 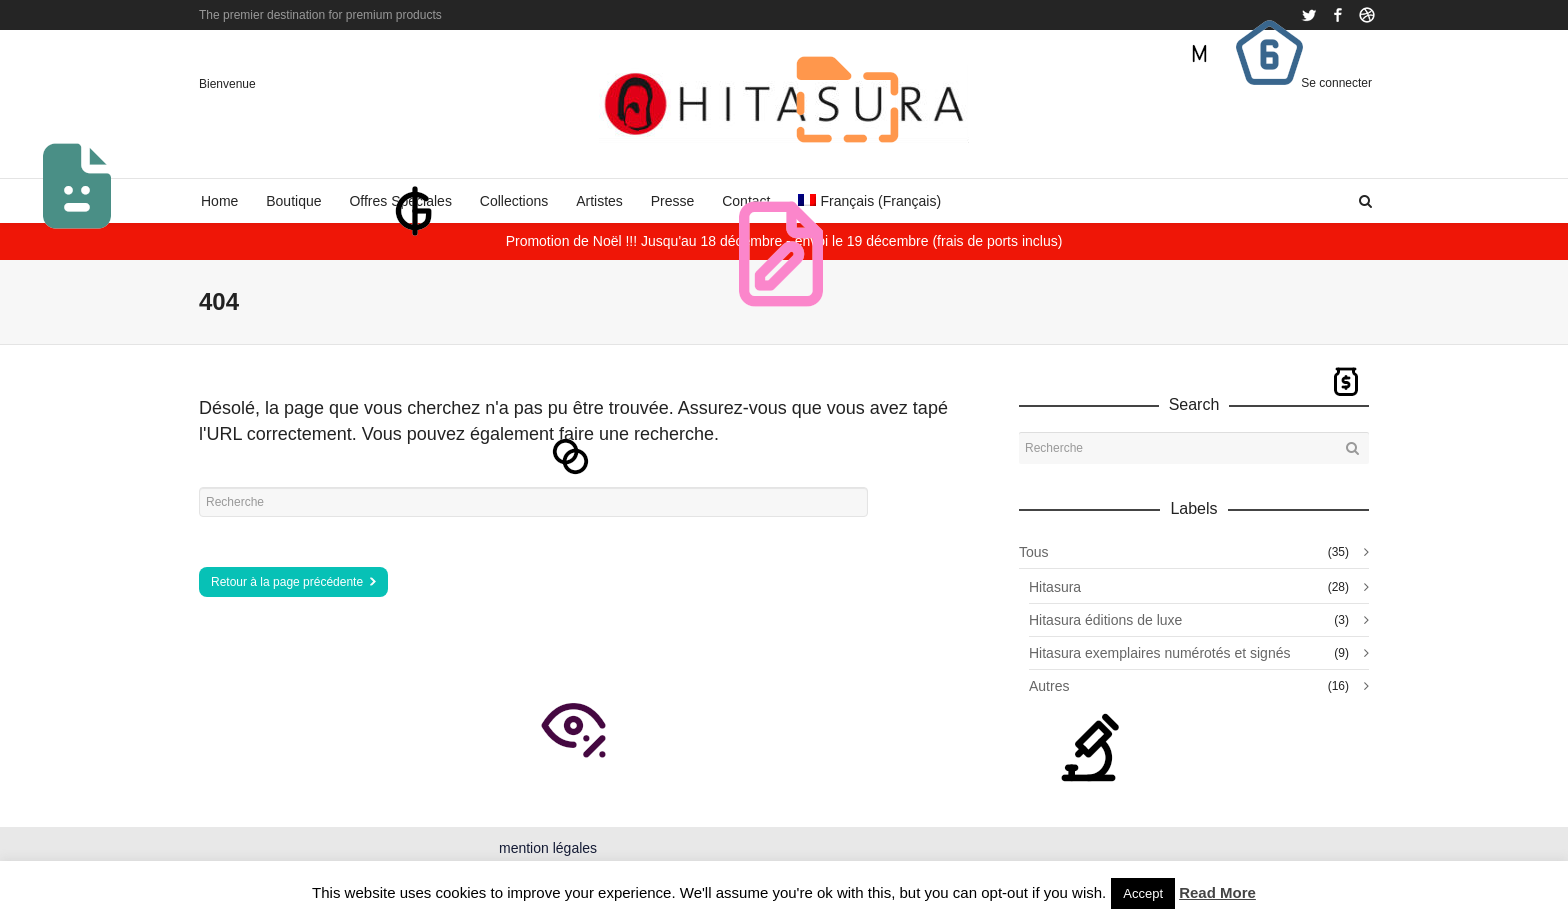 What do you see at coordinates (77, 186) in the screenshot?
I see `file with neutral or pending status` at bounding box center [77, 186].